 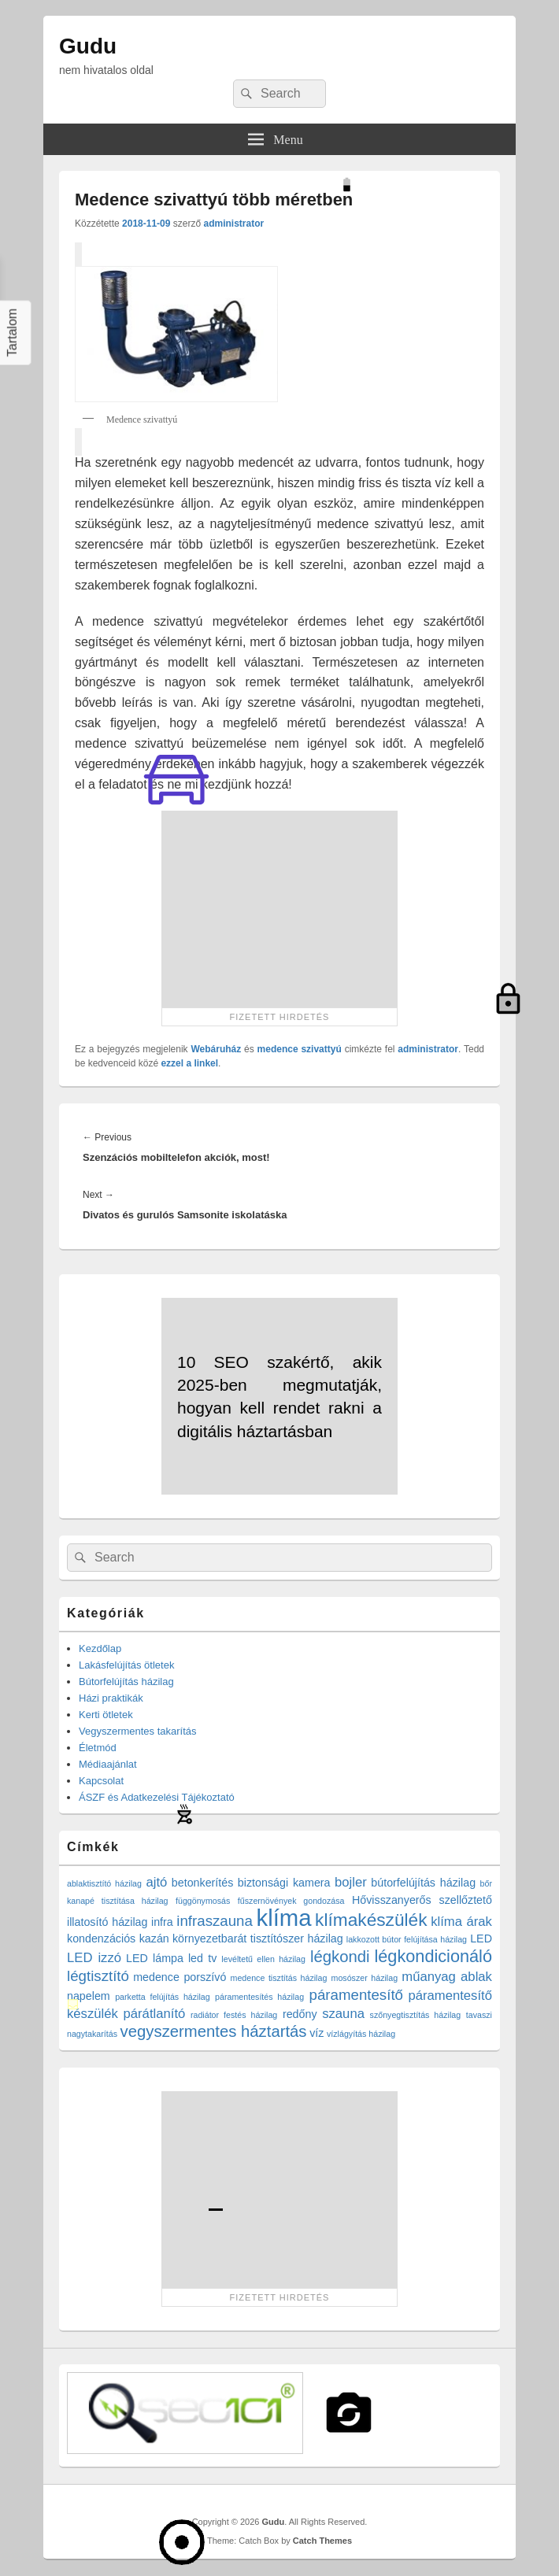 I want to click on access outdoor cooking or grilling recipes, so click(x=184, y=1814).